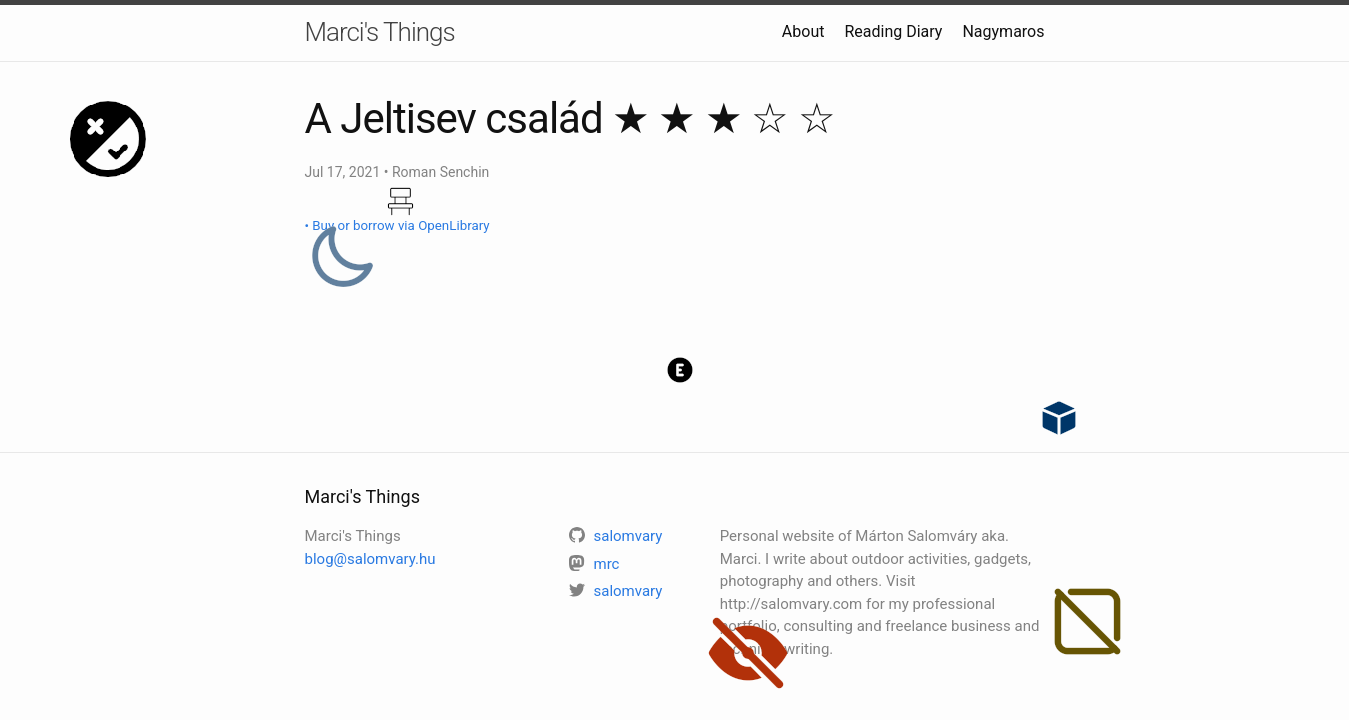 The height and width of the screenshot is (720, 1349). Describe the element at coordinates (748, 653) in the screenshot. I see `hide password or sensitive content` at that location.